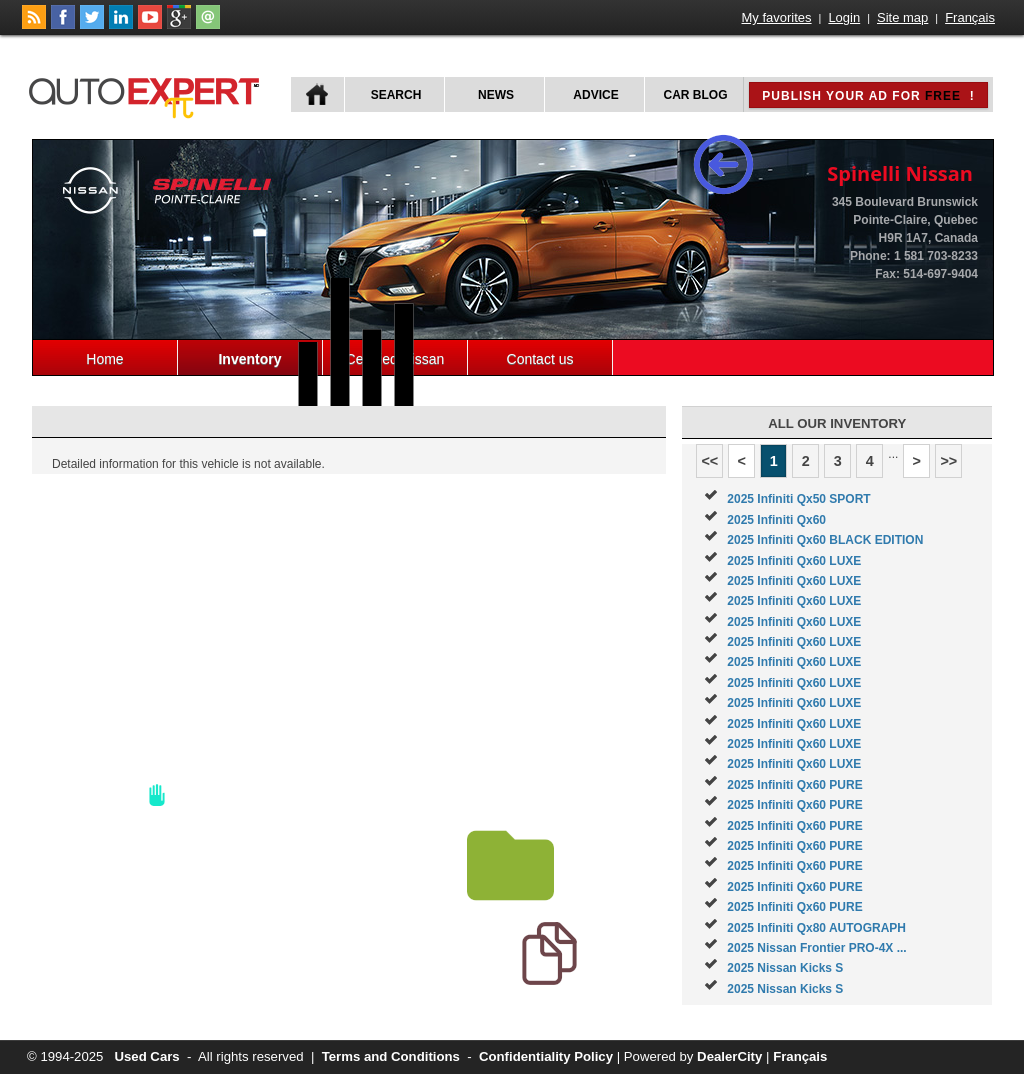 The height and width of the screenshot is (1074, 1024). What do you see at coordinates (723, 164) in the screenshot?
I see `go back to the previous screen` at bounding box center [723, 164].